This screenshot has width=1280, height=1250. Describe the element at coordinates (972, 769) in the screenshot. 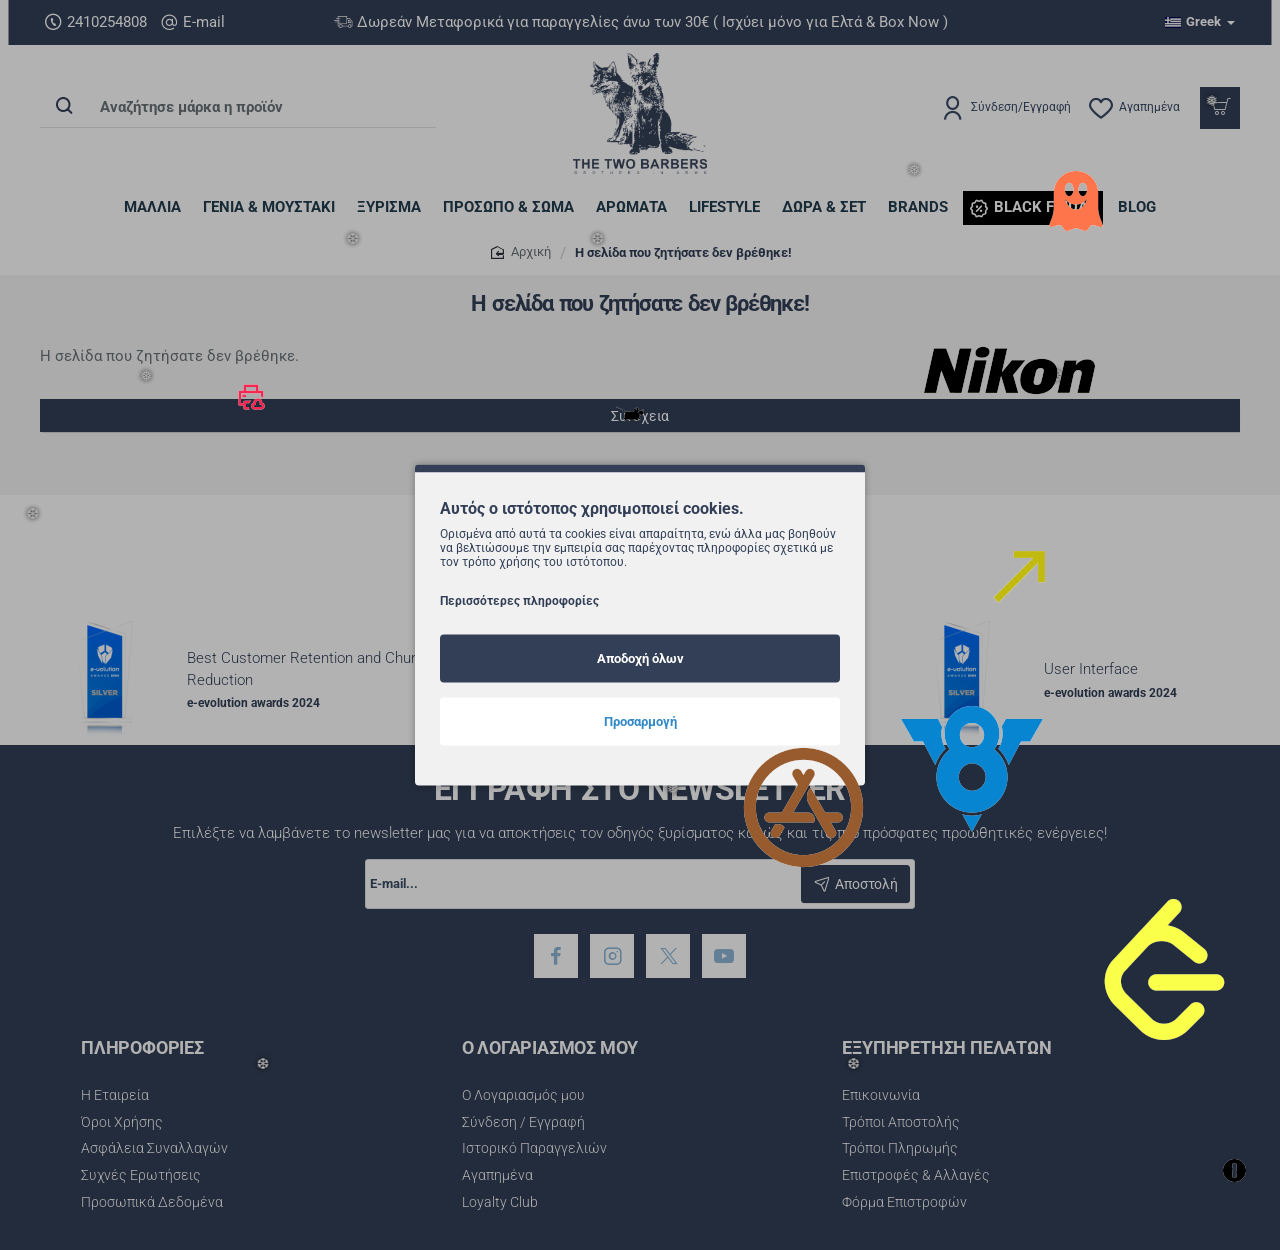

I see `V8 JavaScript engine logo` at that location.